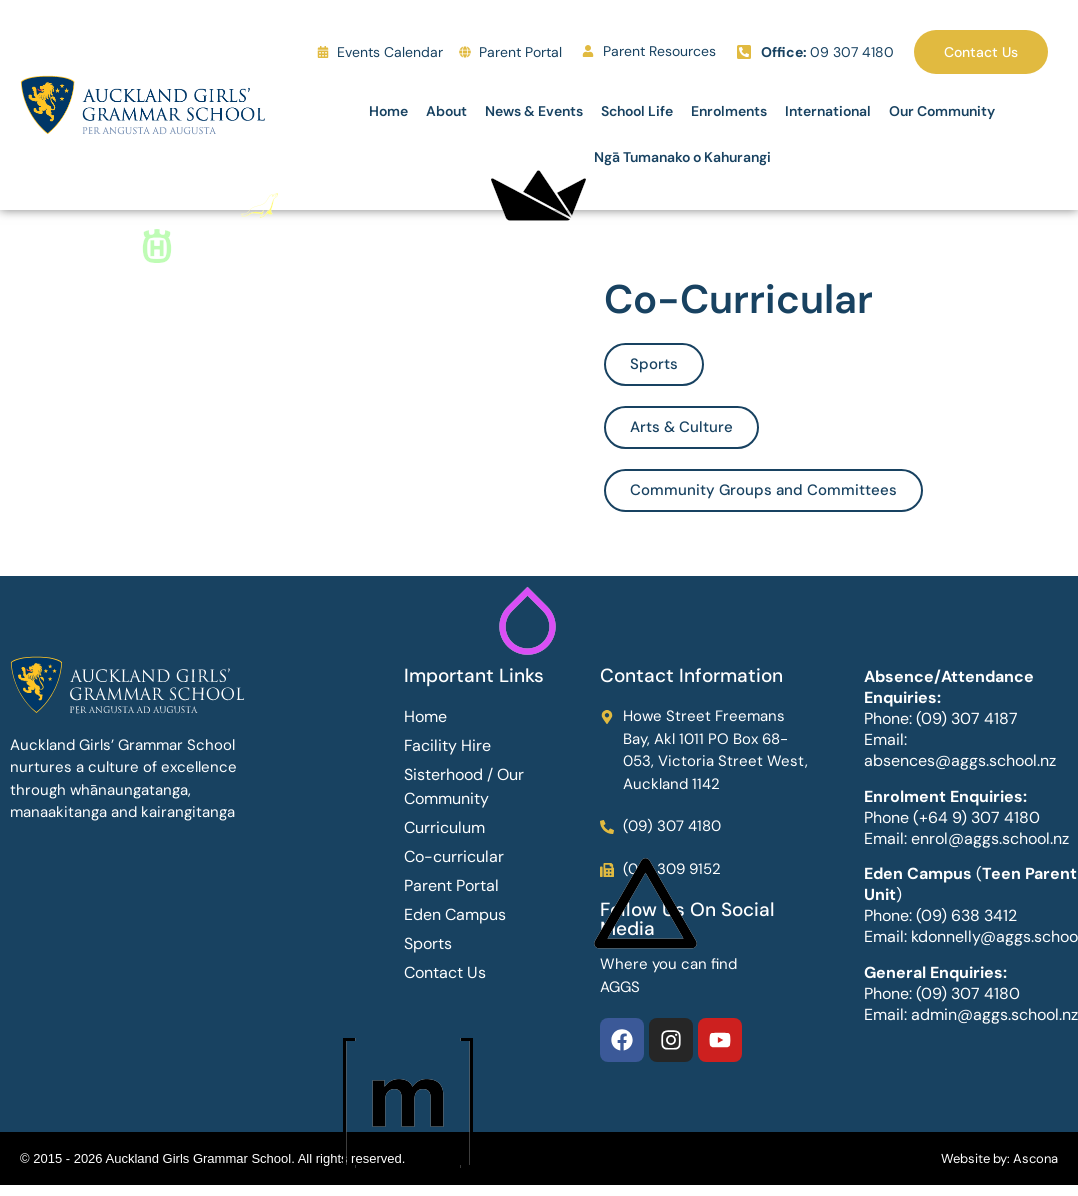  Describe the element at coordinates (408, 1103) in the screenshot. I see `open matrix messaging app` at that location.